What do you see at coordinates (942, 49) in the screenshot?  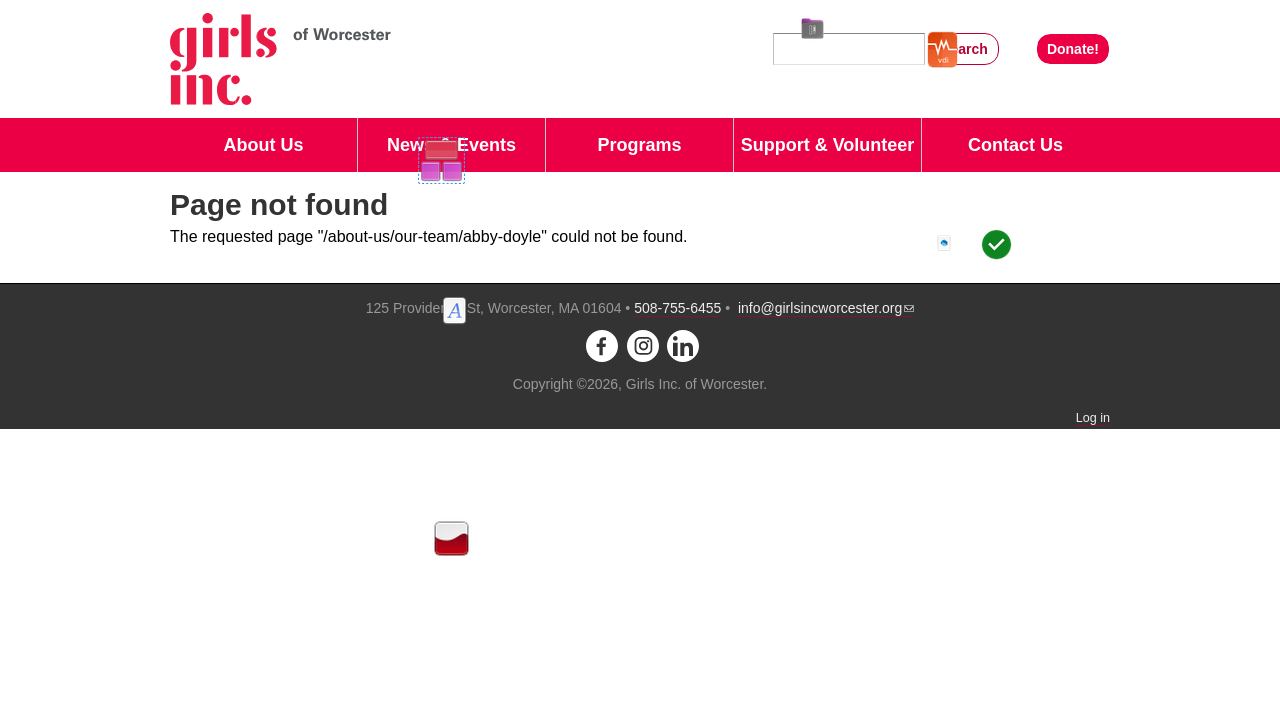 I see `virtualbox virtual disk image file` at bounding box center [942, 49].